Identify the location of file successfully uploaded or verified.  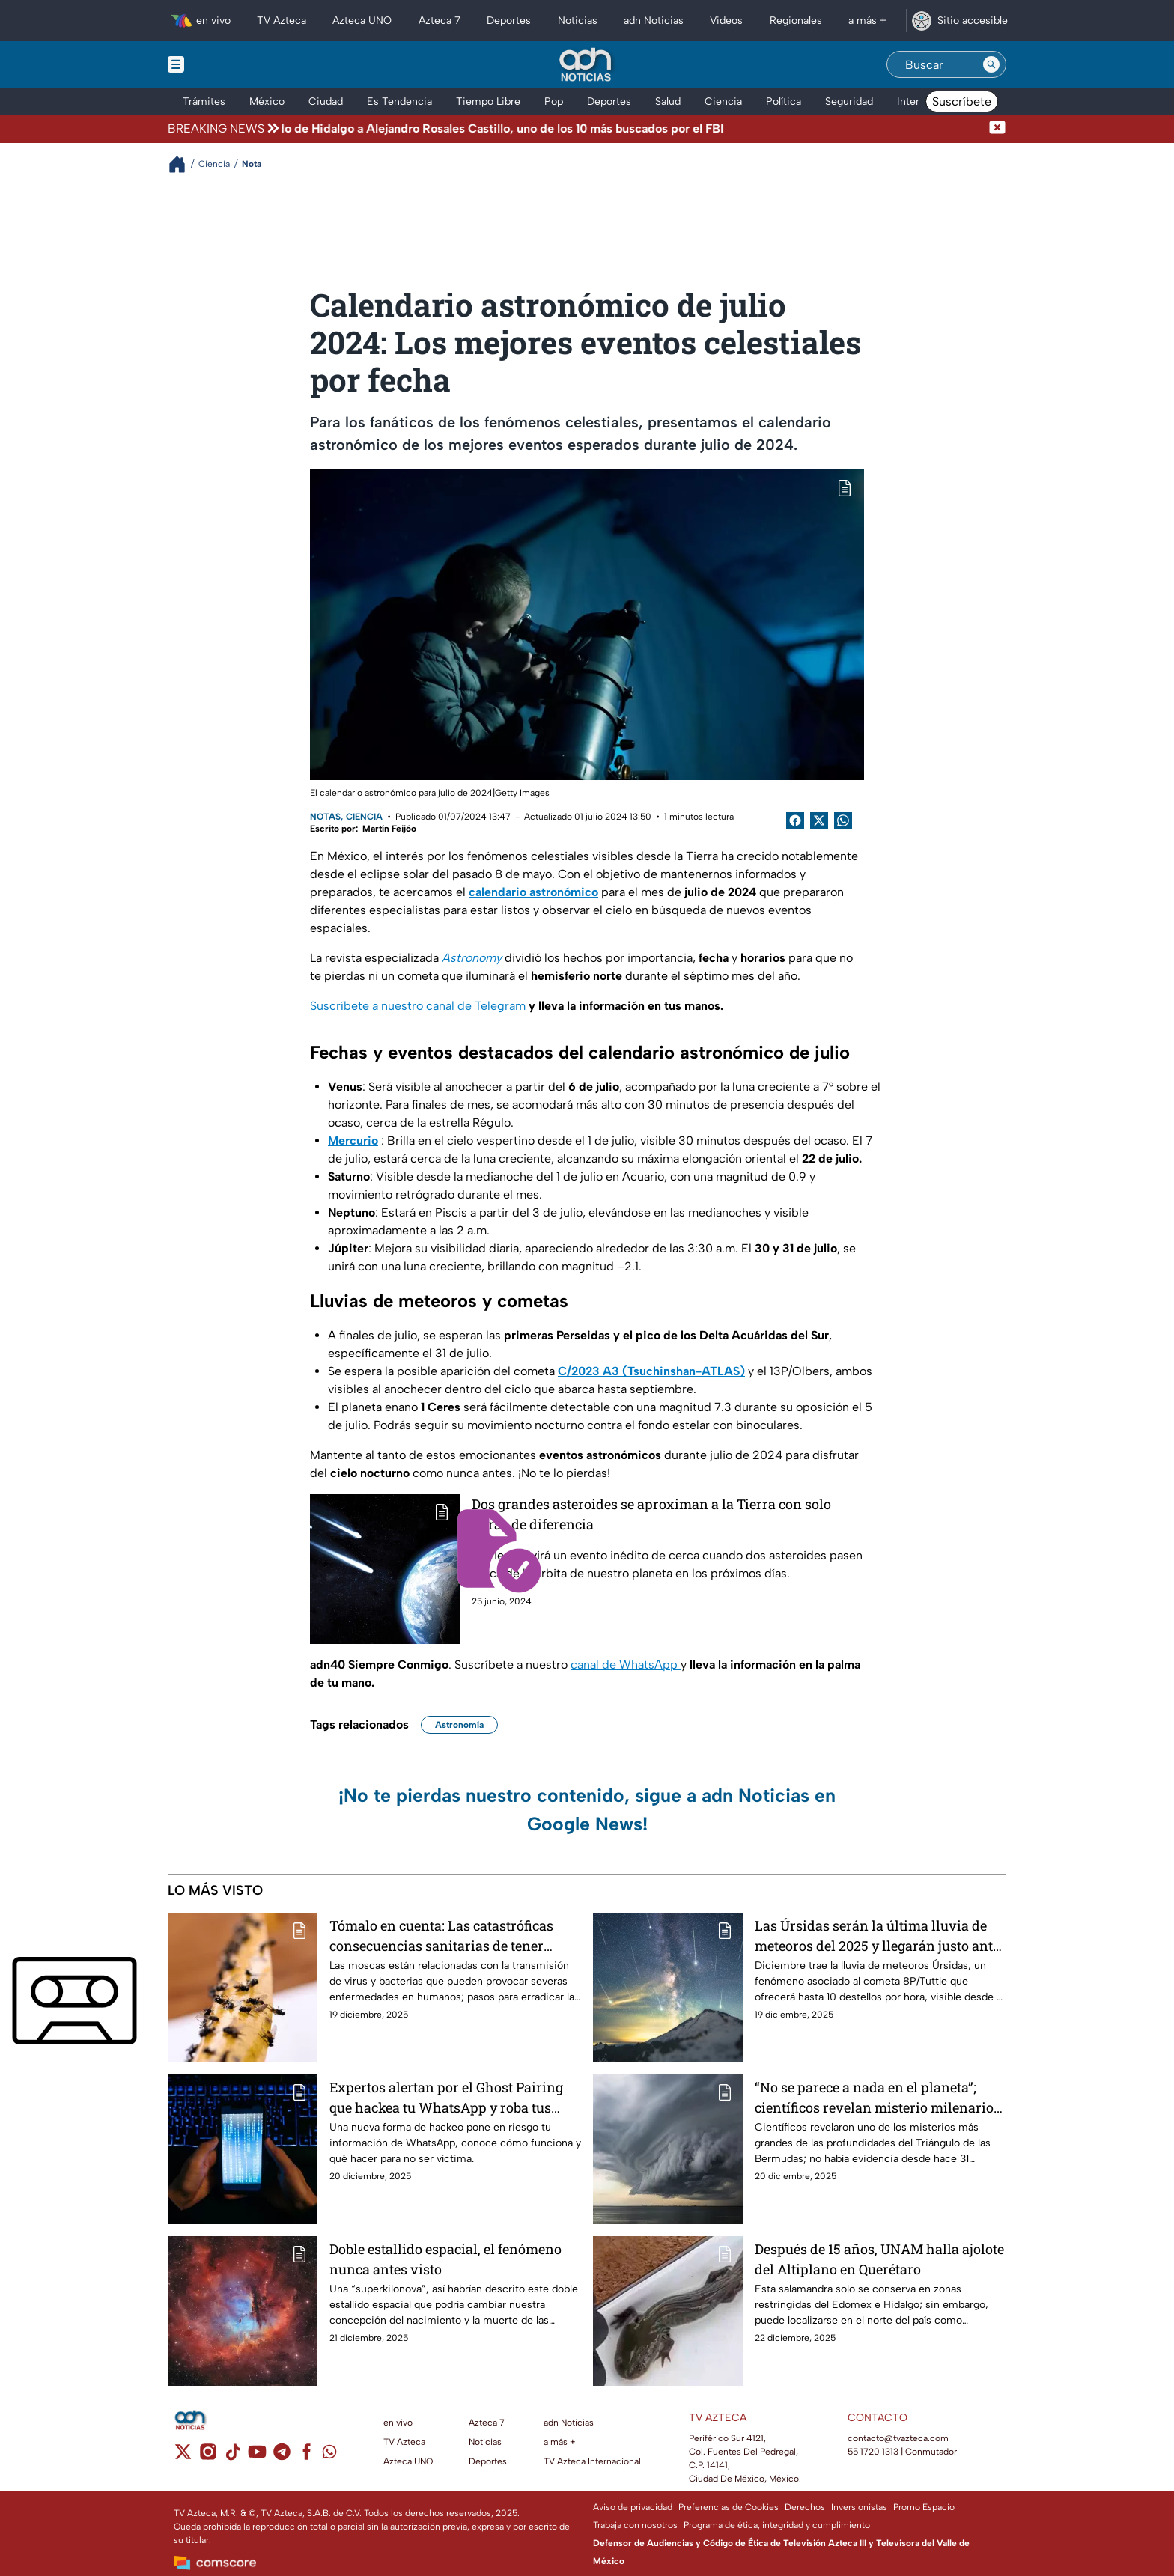
(496, 1548).